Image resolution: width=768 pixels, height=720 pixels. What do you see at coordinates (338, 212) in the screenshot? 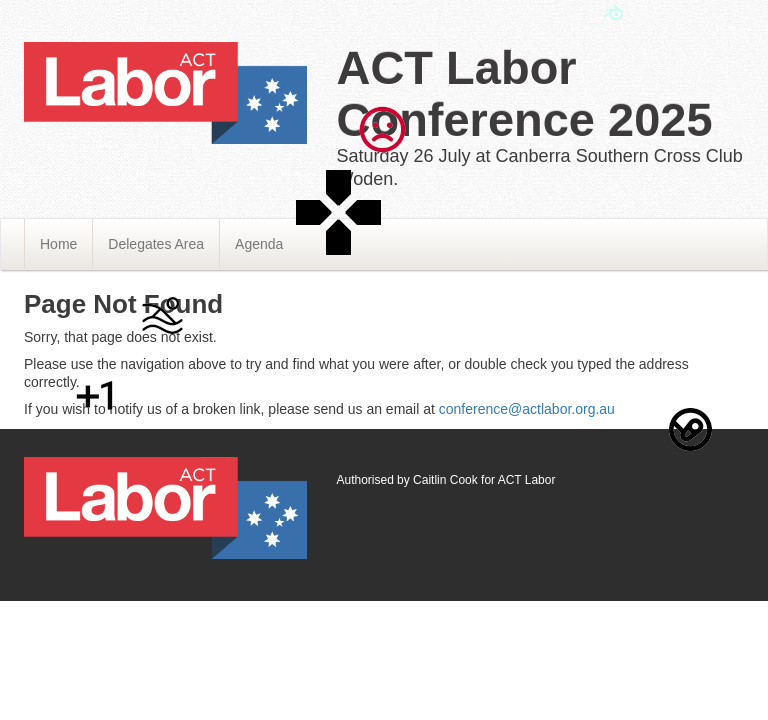
I see `access games or gaming section` at bounding box center [338, 212].